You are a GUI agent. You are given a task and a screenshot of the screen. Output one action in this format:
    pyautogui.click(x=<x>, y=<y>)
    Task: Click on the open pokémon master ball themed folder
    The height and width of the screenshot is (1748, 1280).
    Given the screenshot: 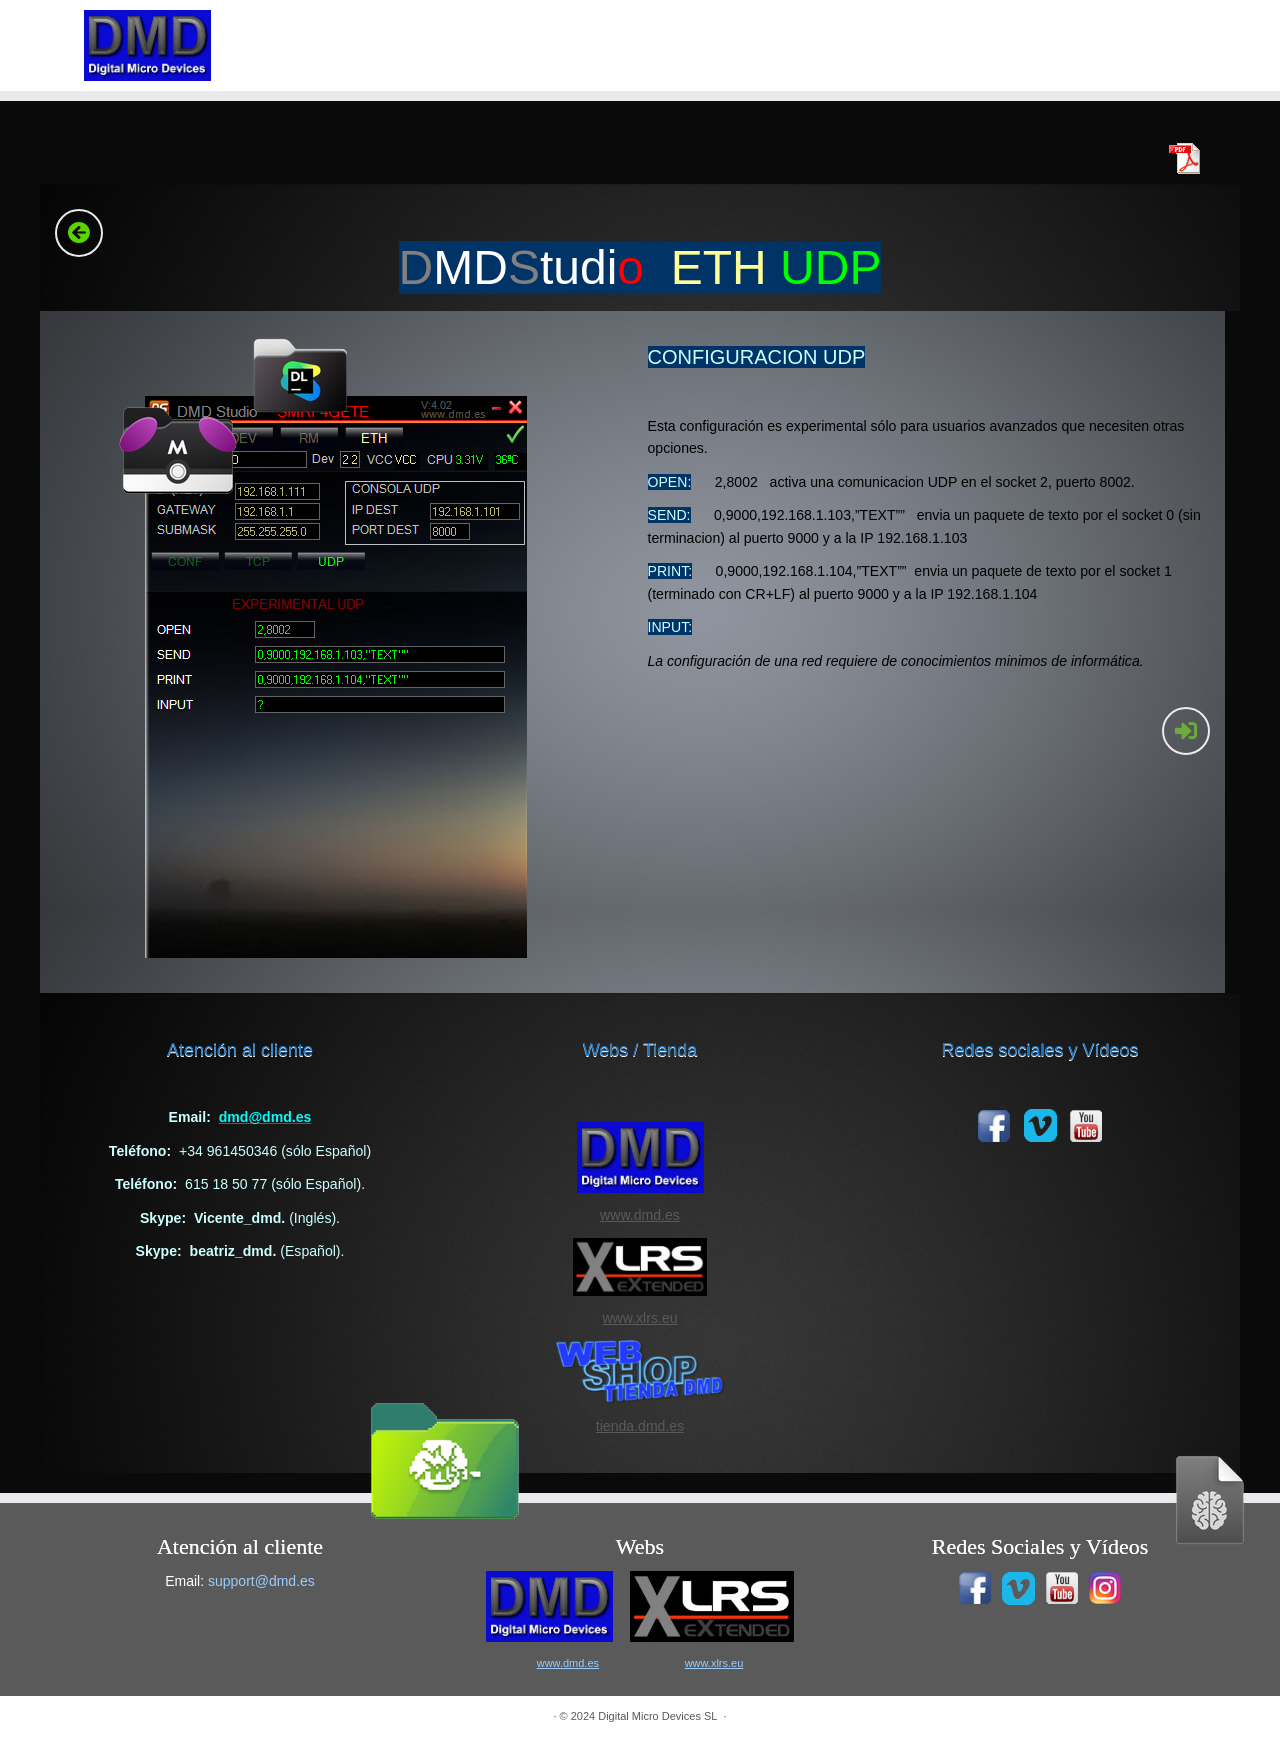 What is the action you would take?
    pyautogui.click(x=177, y=453)
    